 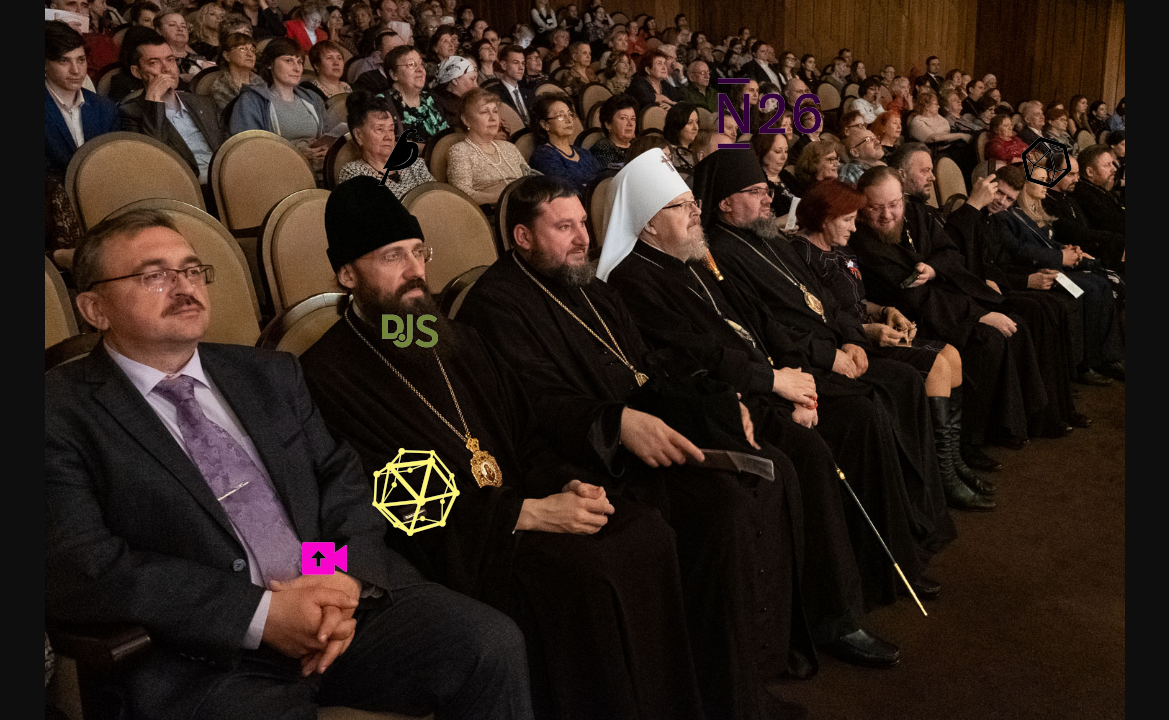 What do you see at coordinates (324, 558) in the screenshot?
I see `upload a video file` at bounding box center [324, 558].